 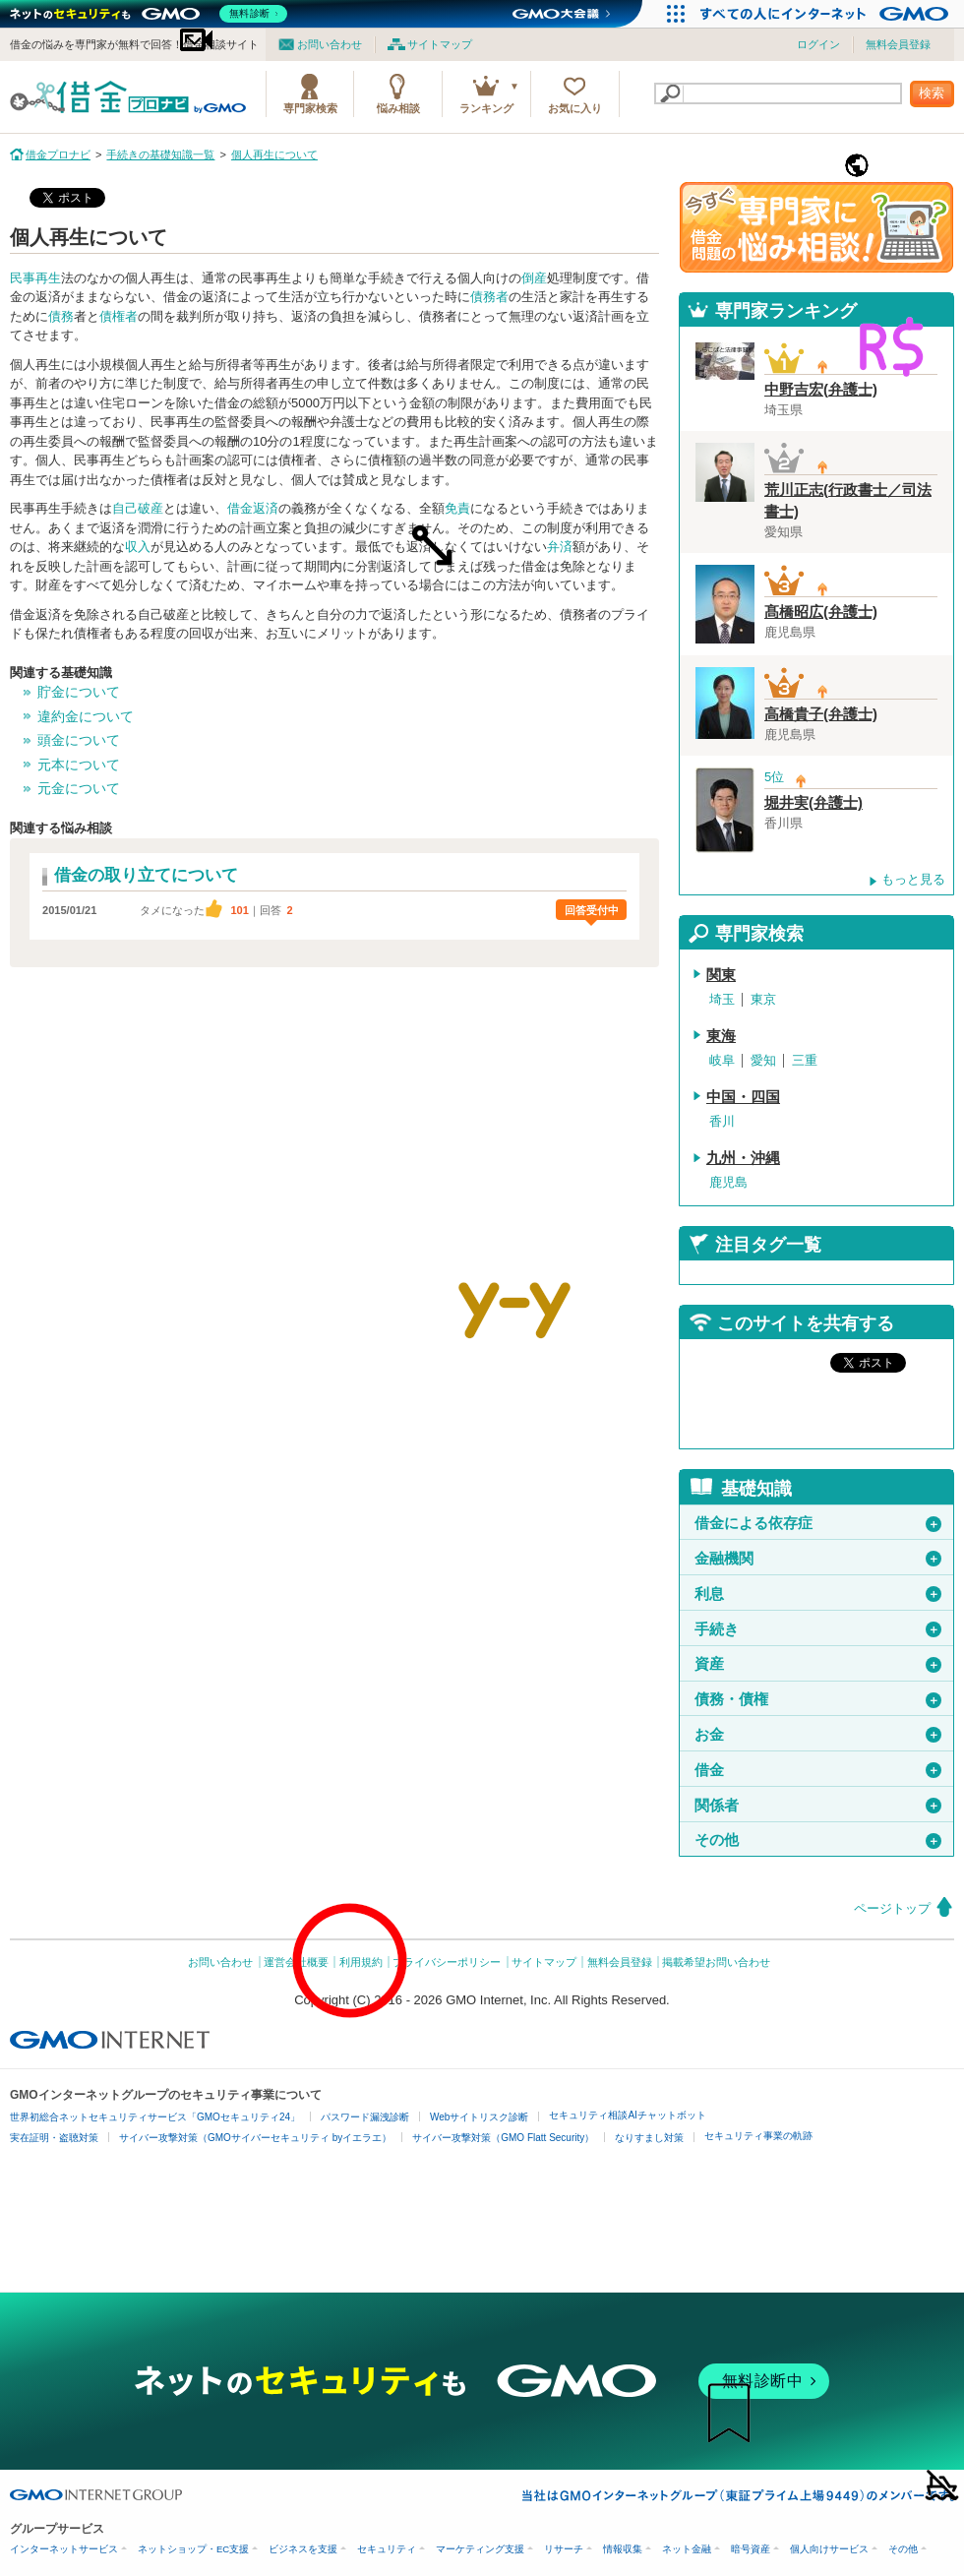 I want to click on indicates a missed video call, so click(x=196, y=39).